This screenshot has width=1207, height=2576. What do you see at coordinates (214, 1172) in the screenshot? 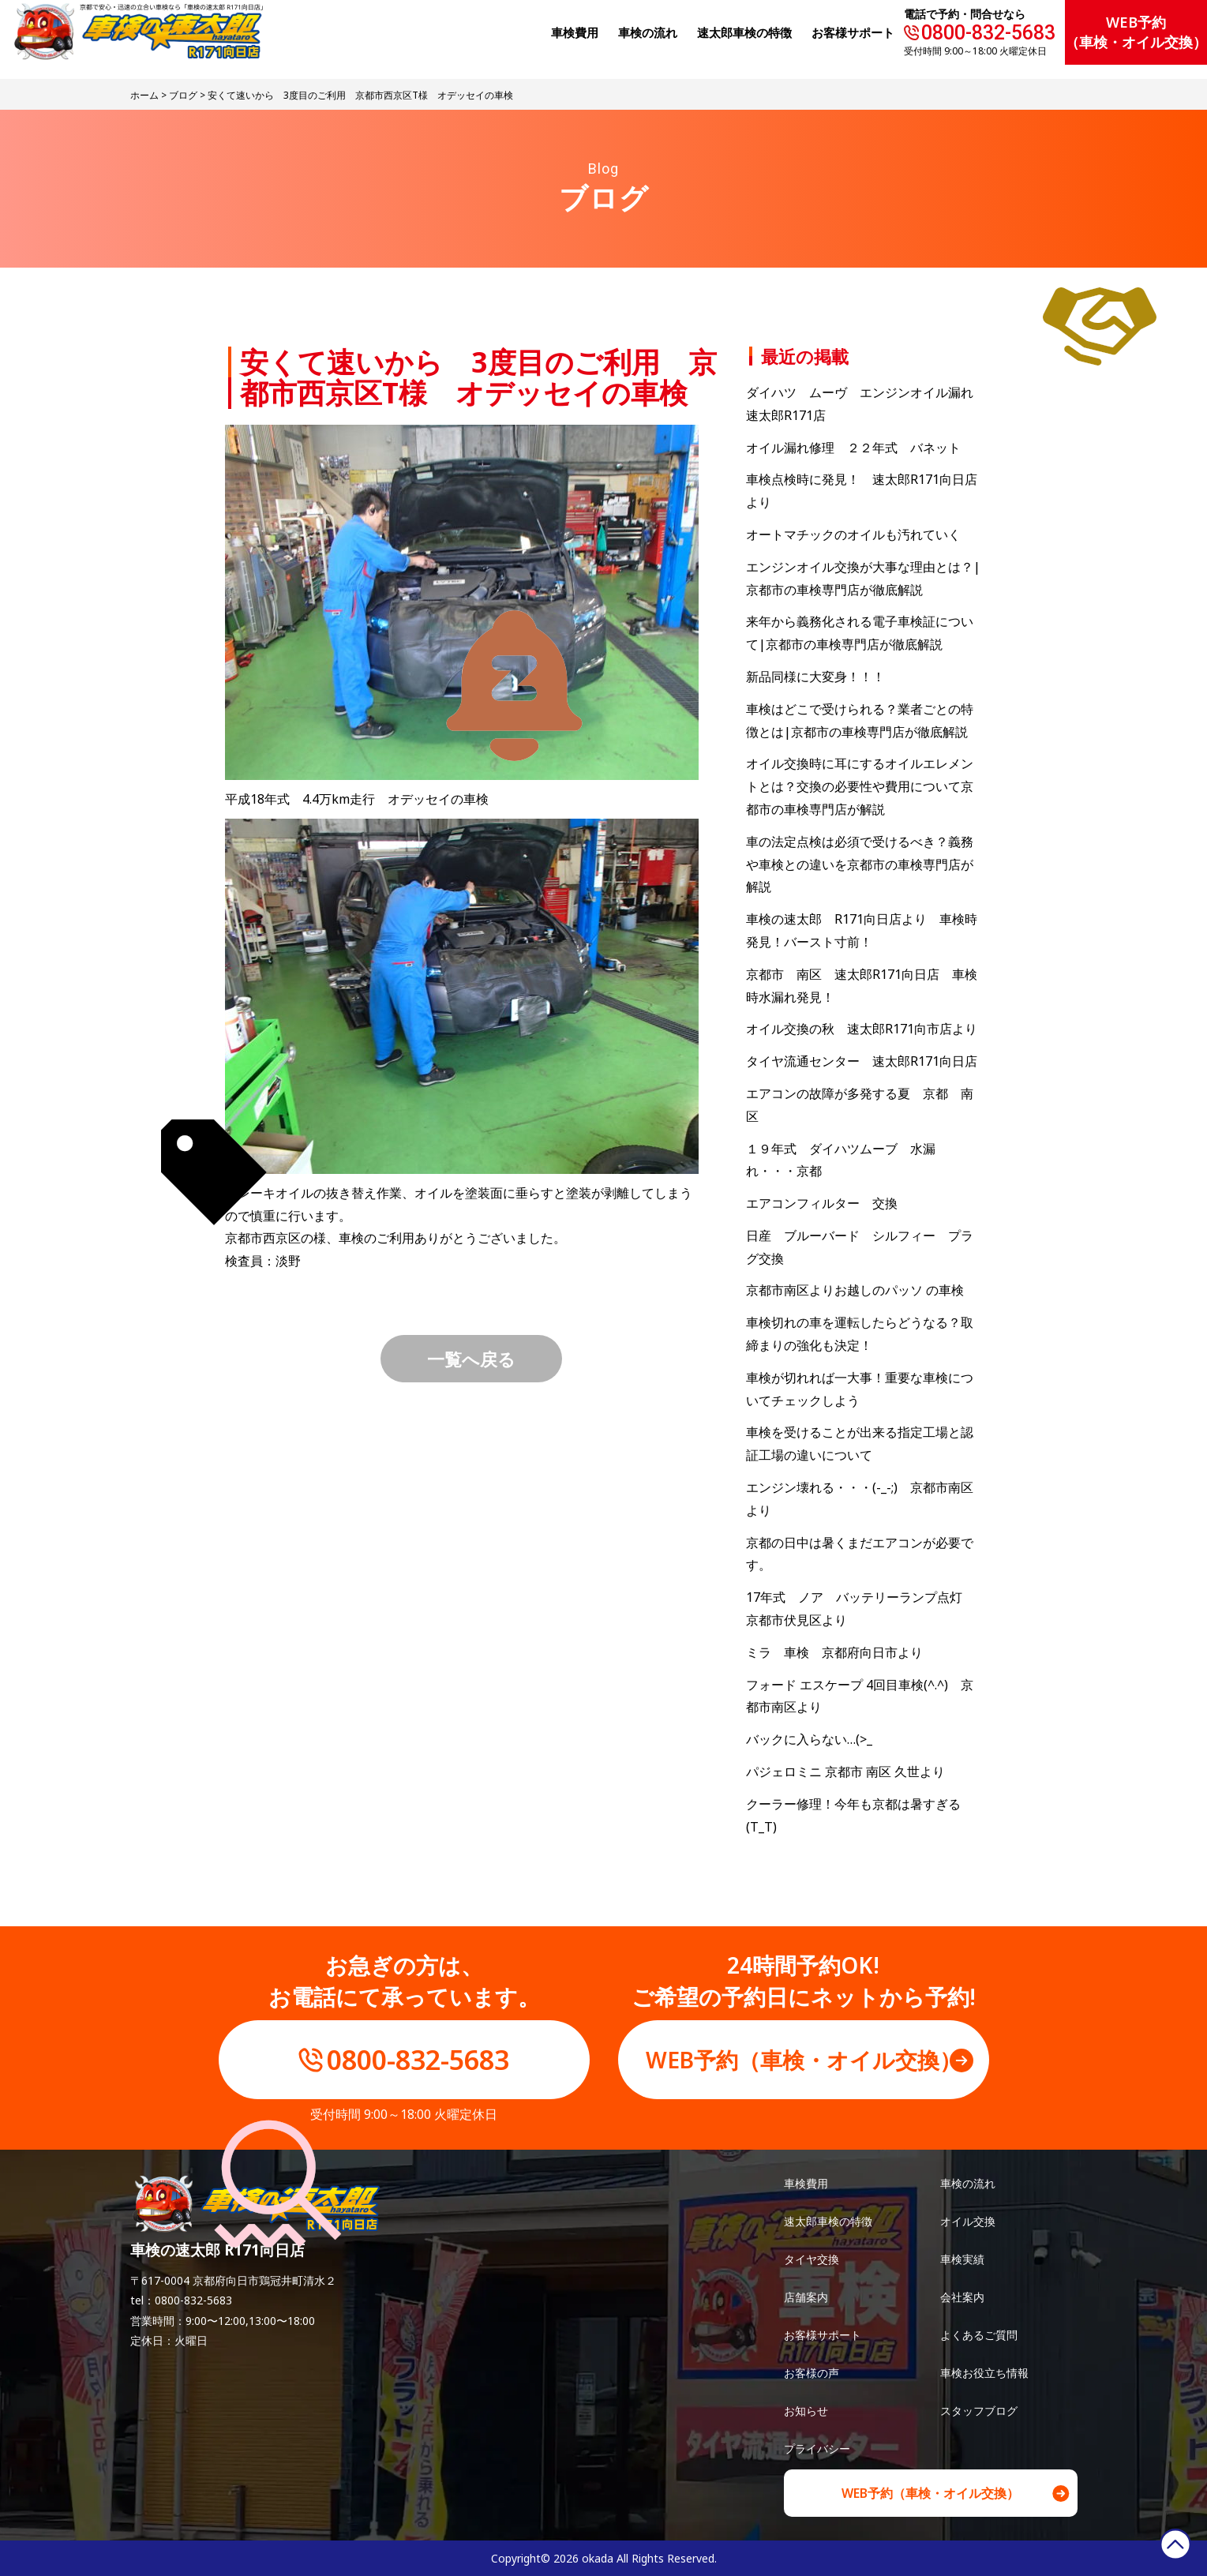
I see `add a tag or label to an item` at bounding box center [214, 1172].